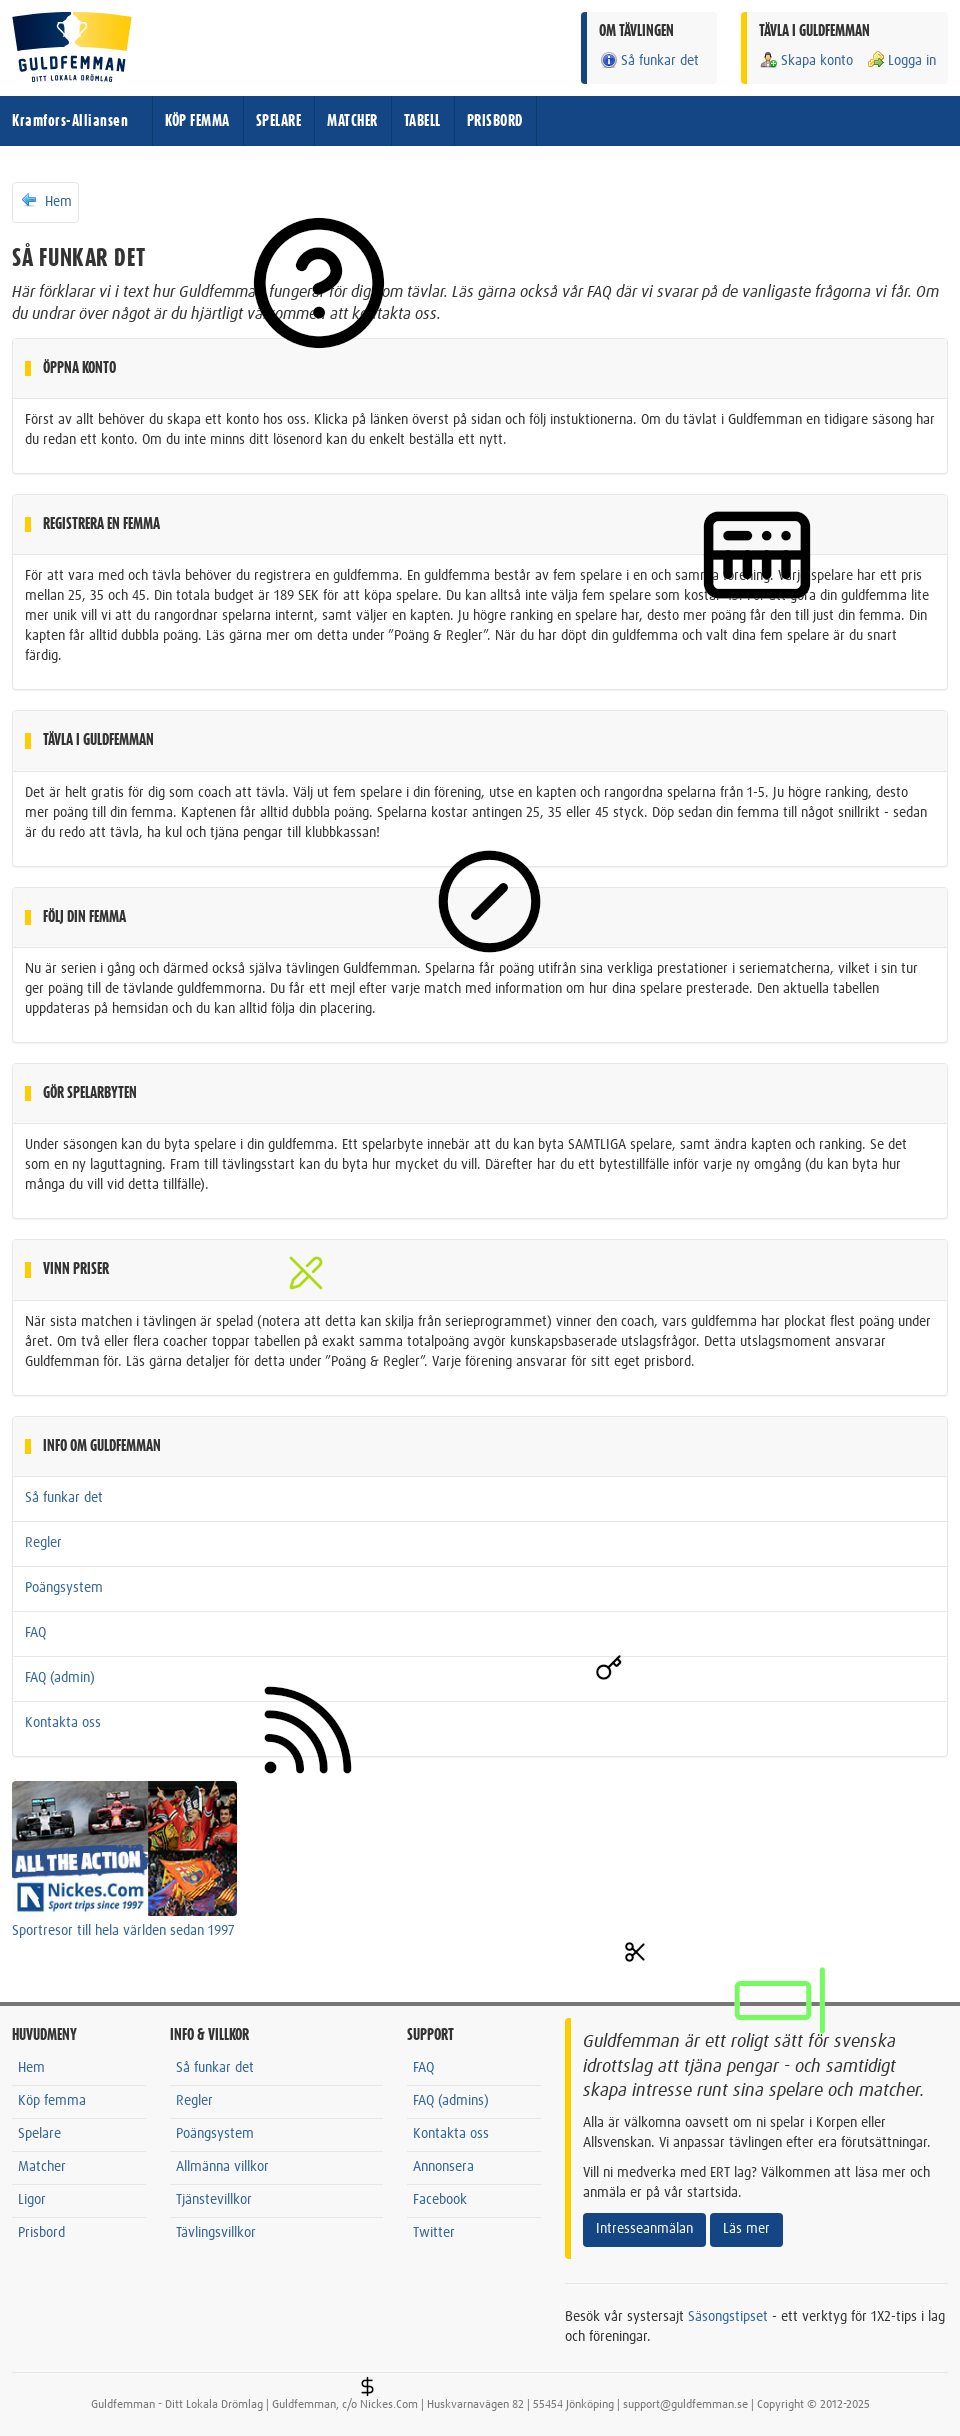 This screenshot has width=960, height=2436. Describe the element at coordinates (304, 1734) in the screenshot. I see `subscribe to RSS feed` at that location.